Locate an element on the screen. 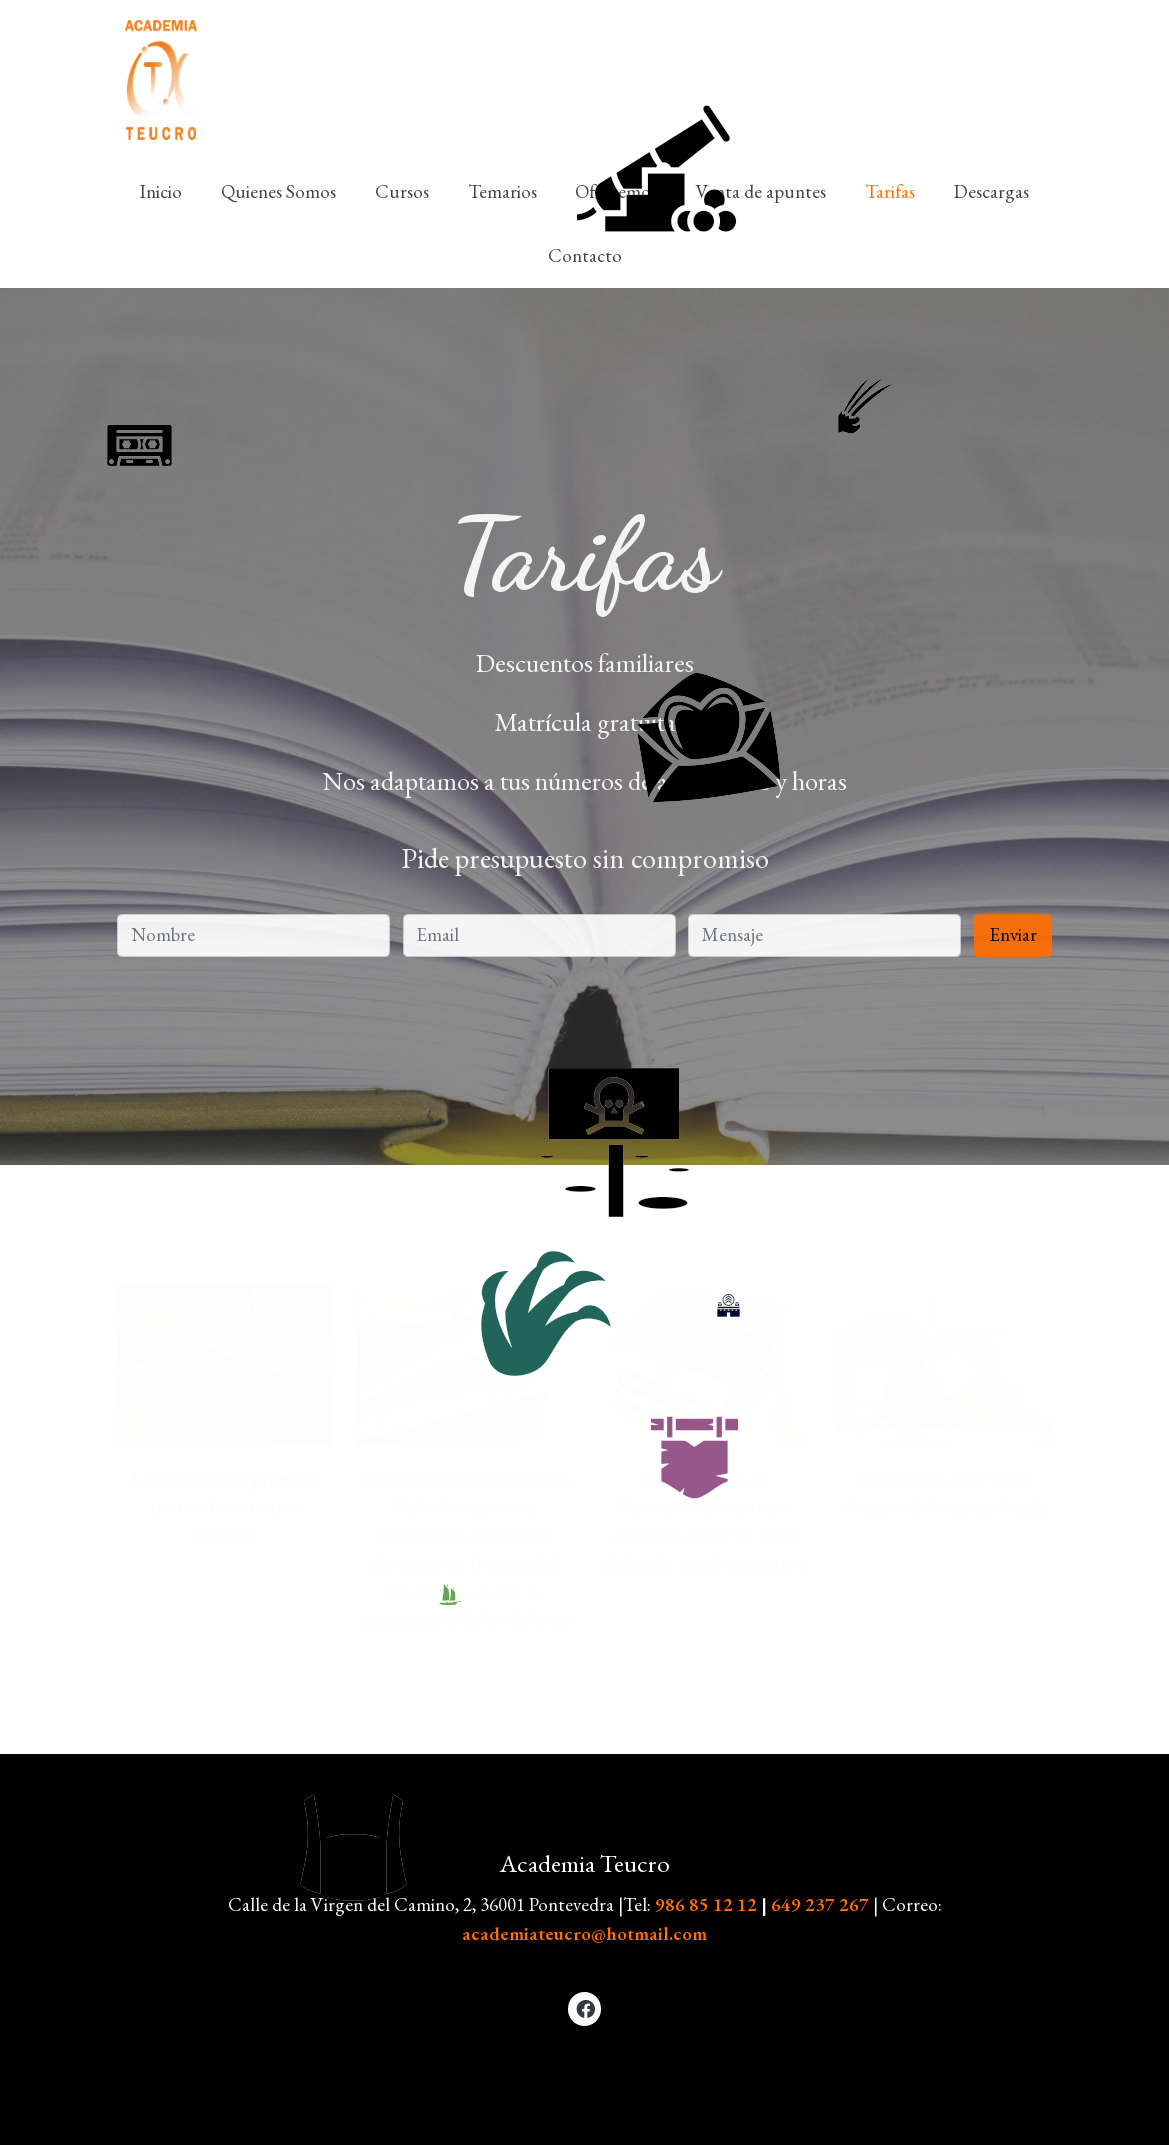 The image size is (1169, 2145). view shop or storefront location is located at coordinates (694, 1456).